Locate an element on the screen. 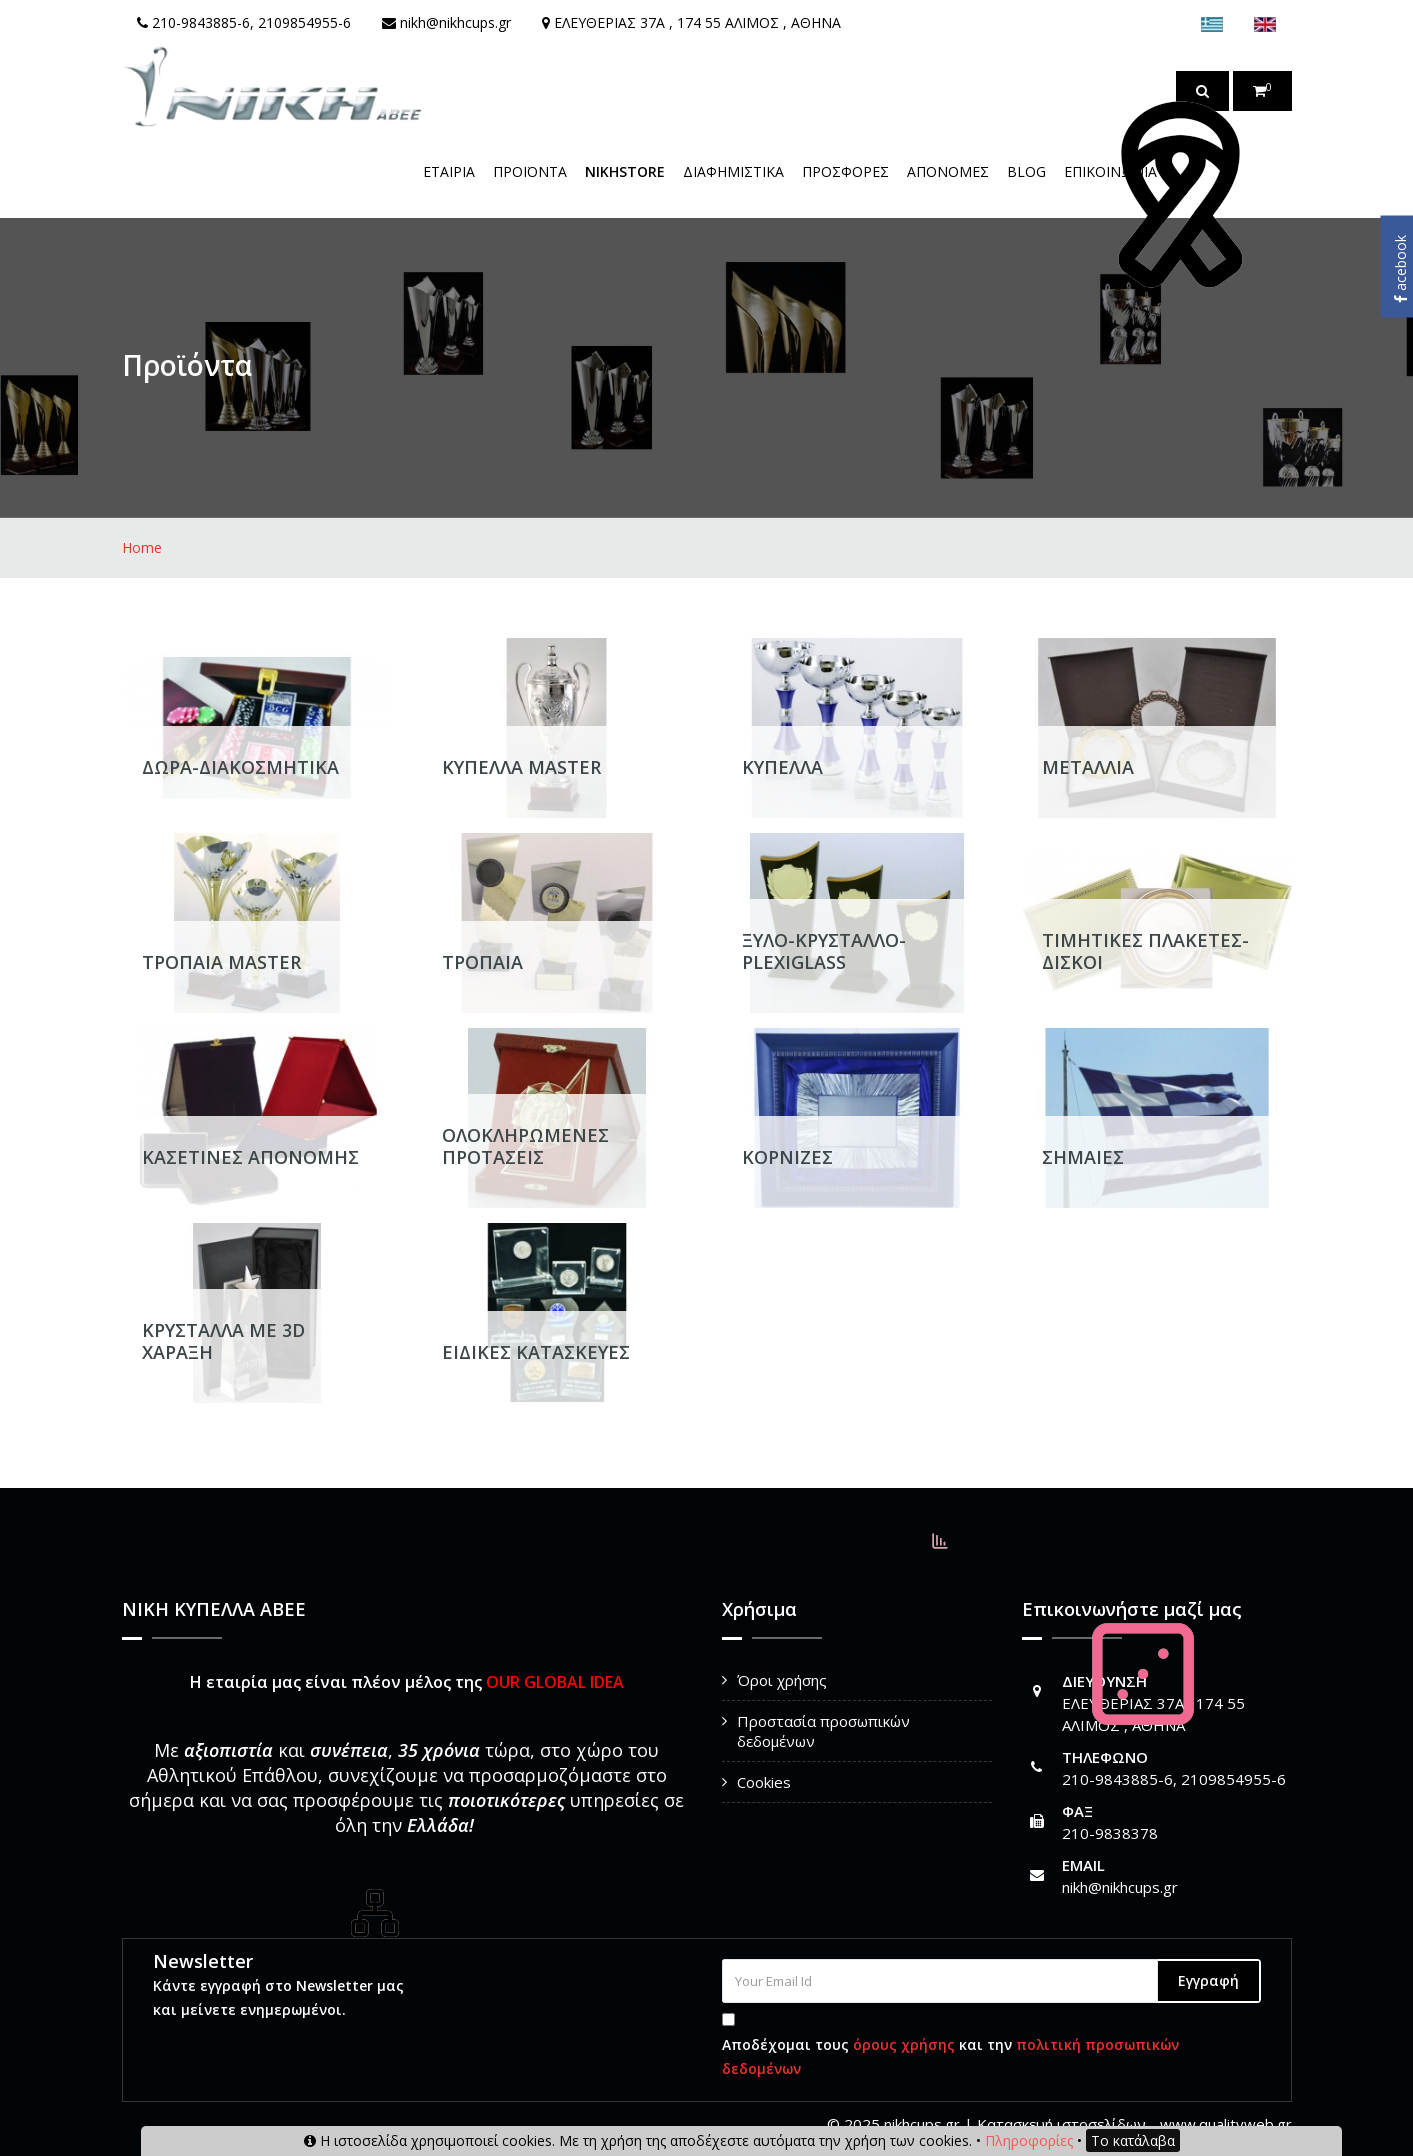 The height and width of the screenshot is (2156, 1413). view network topology or connections is located at coordinates (375, 1913).